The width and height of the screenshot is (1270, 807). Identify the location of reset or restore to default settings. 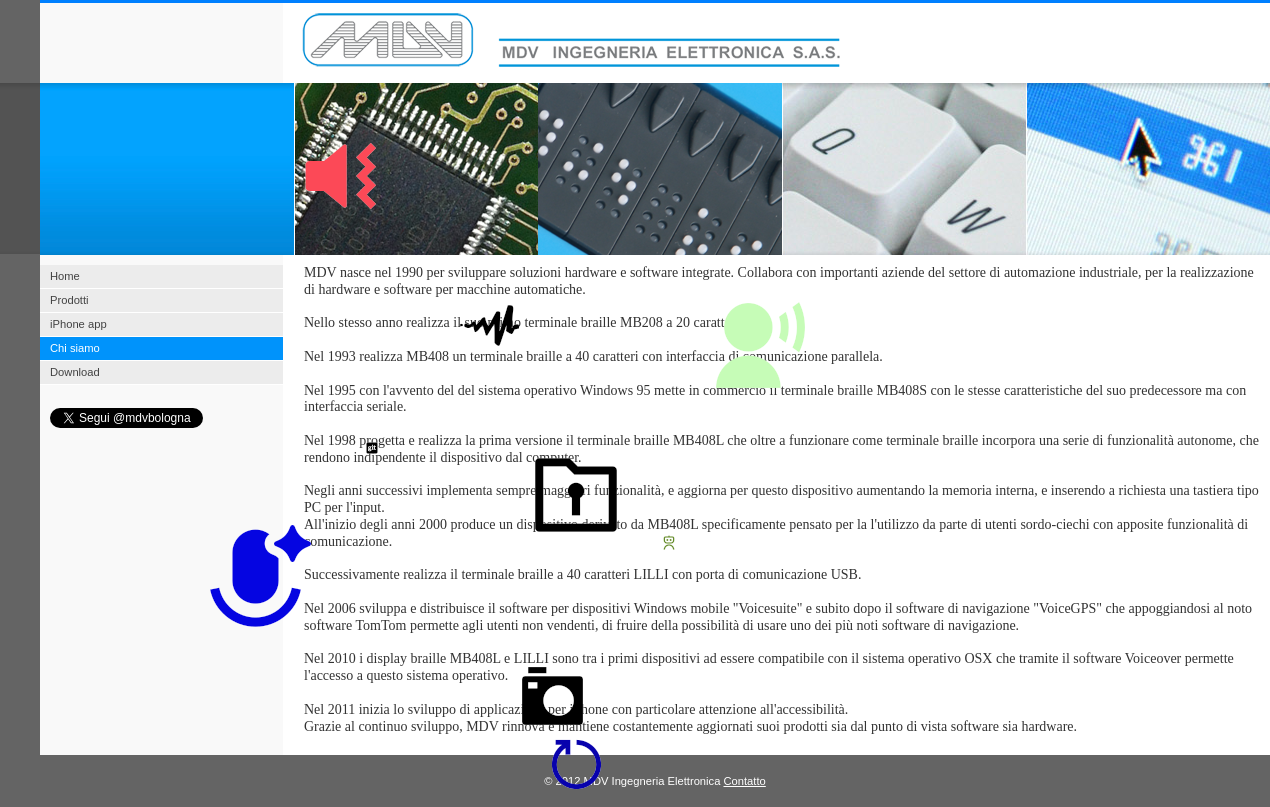
(576, 764).